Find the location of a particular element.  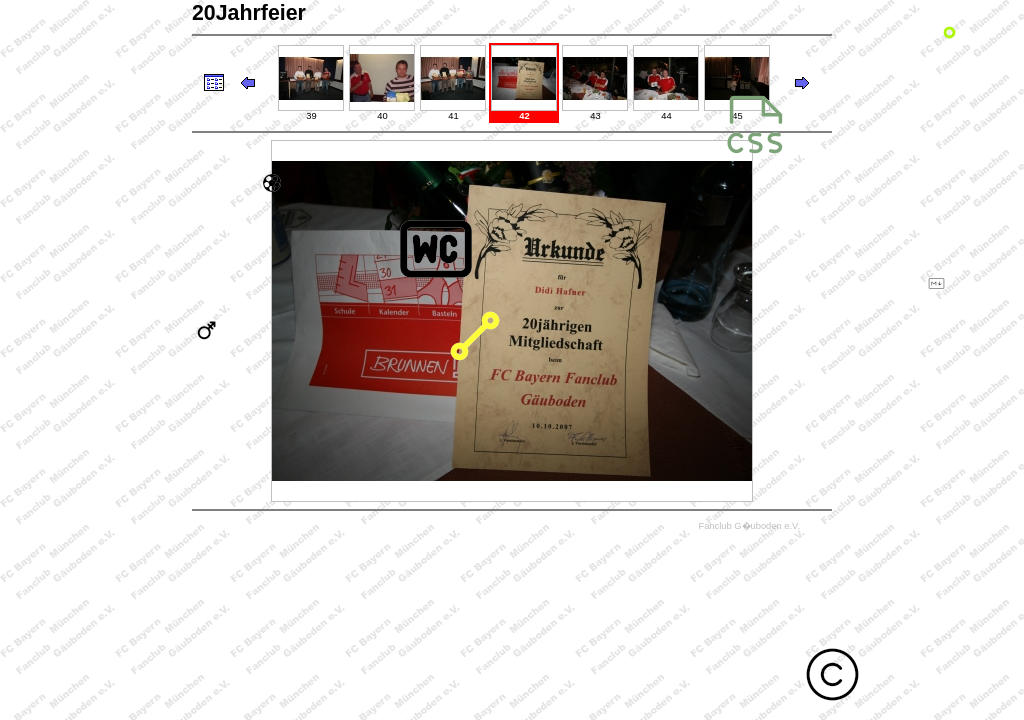

indicates restroom or water closet location is located at coordinates (436, 249).